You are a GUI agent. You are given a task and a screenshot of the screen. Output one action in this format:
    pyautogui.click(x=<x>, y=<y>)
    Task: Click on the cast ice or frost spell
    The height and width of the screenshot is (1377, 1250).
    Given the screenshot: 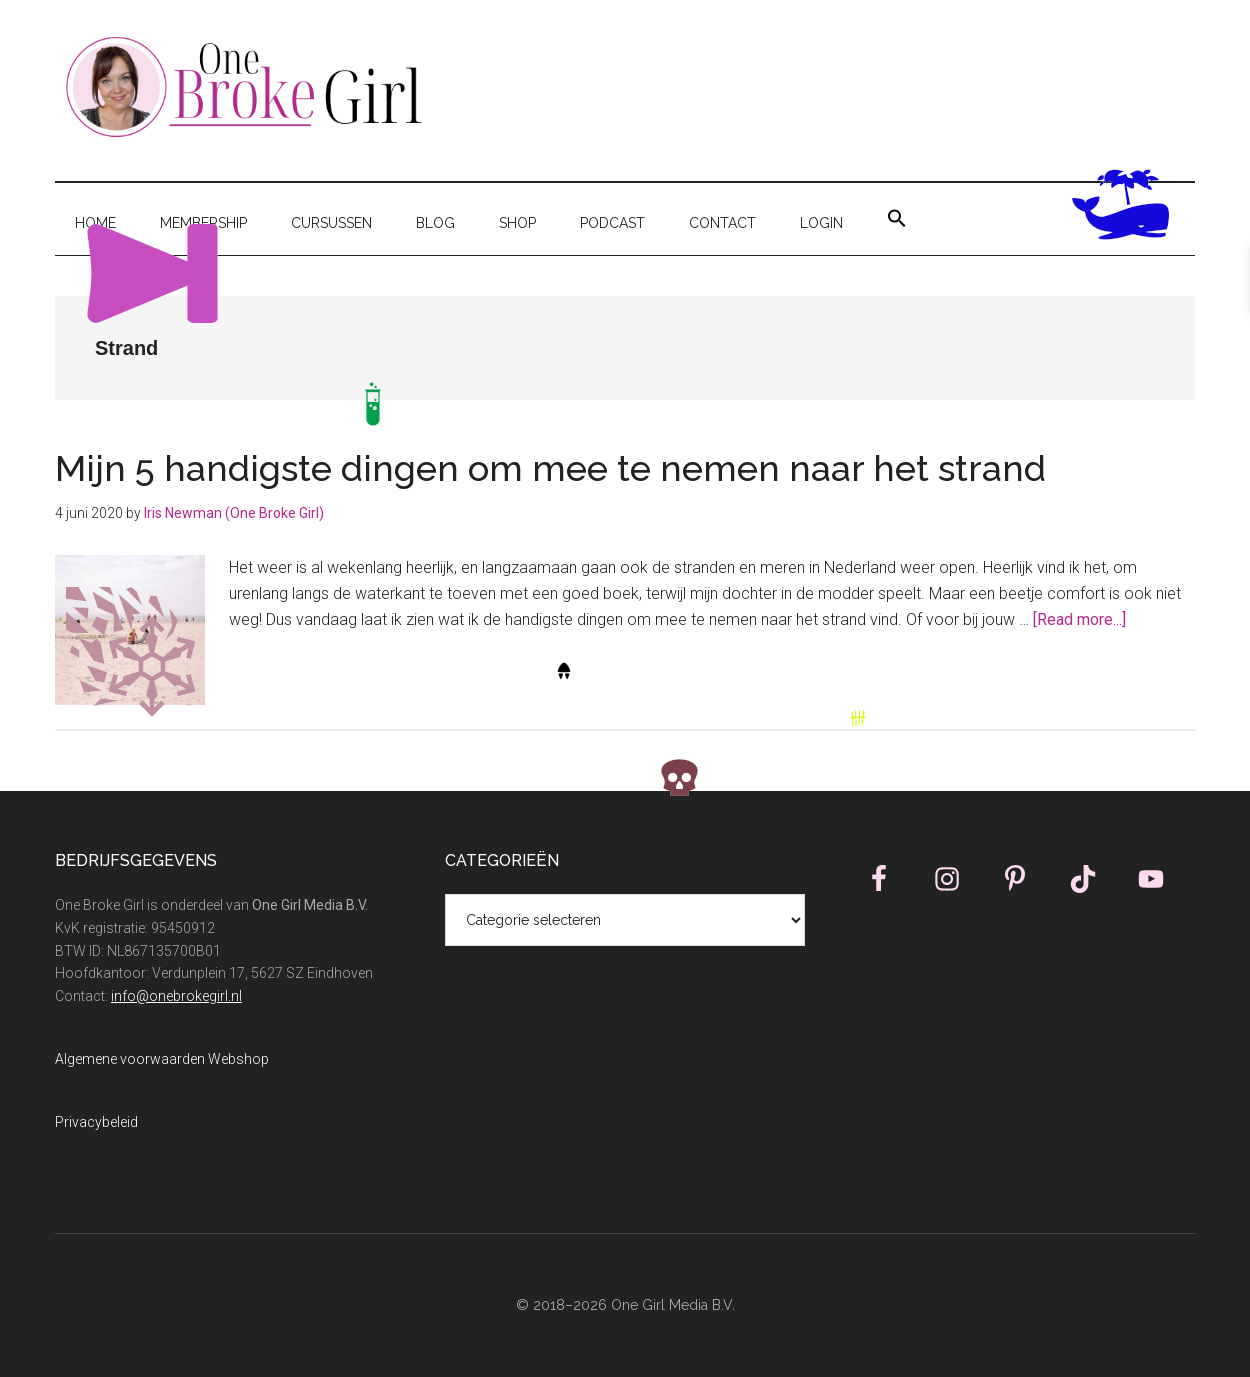 What is the action you would take?
    pyautogui.click(x=131, y=652)
    